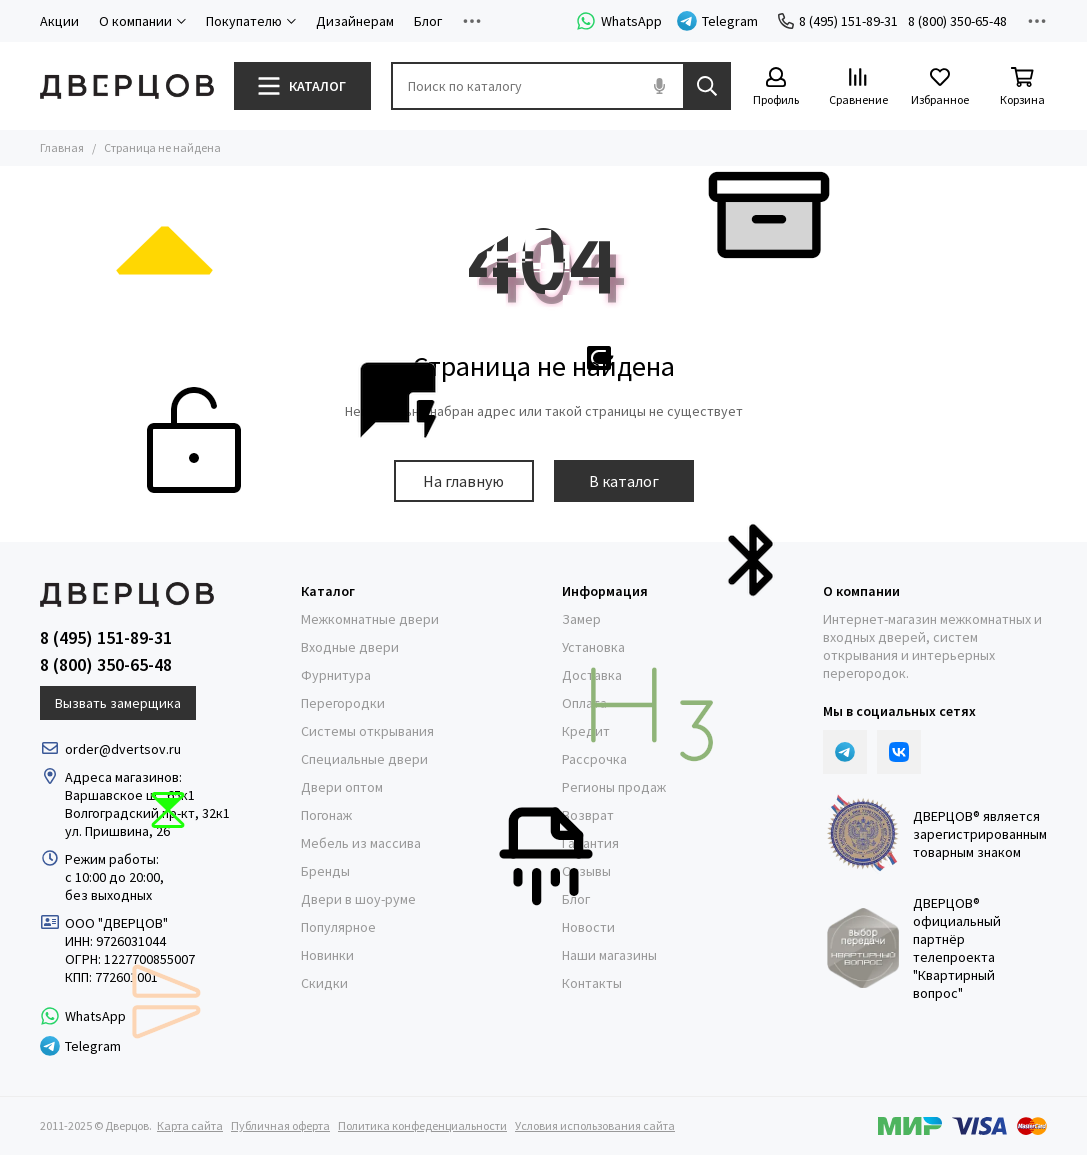  What do you see at coordinates (769, 215) in the screenshot?
I see `archive selected items` at bounding box center [769, 215].